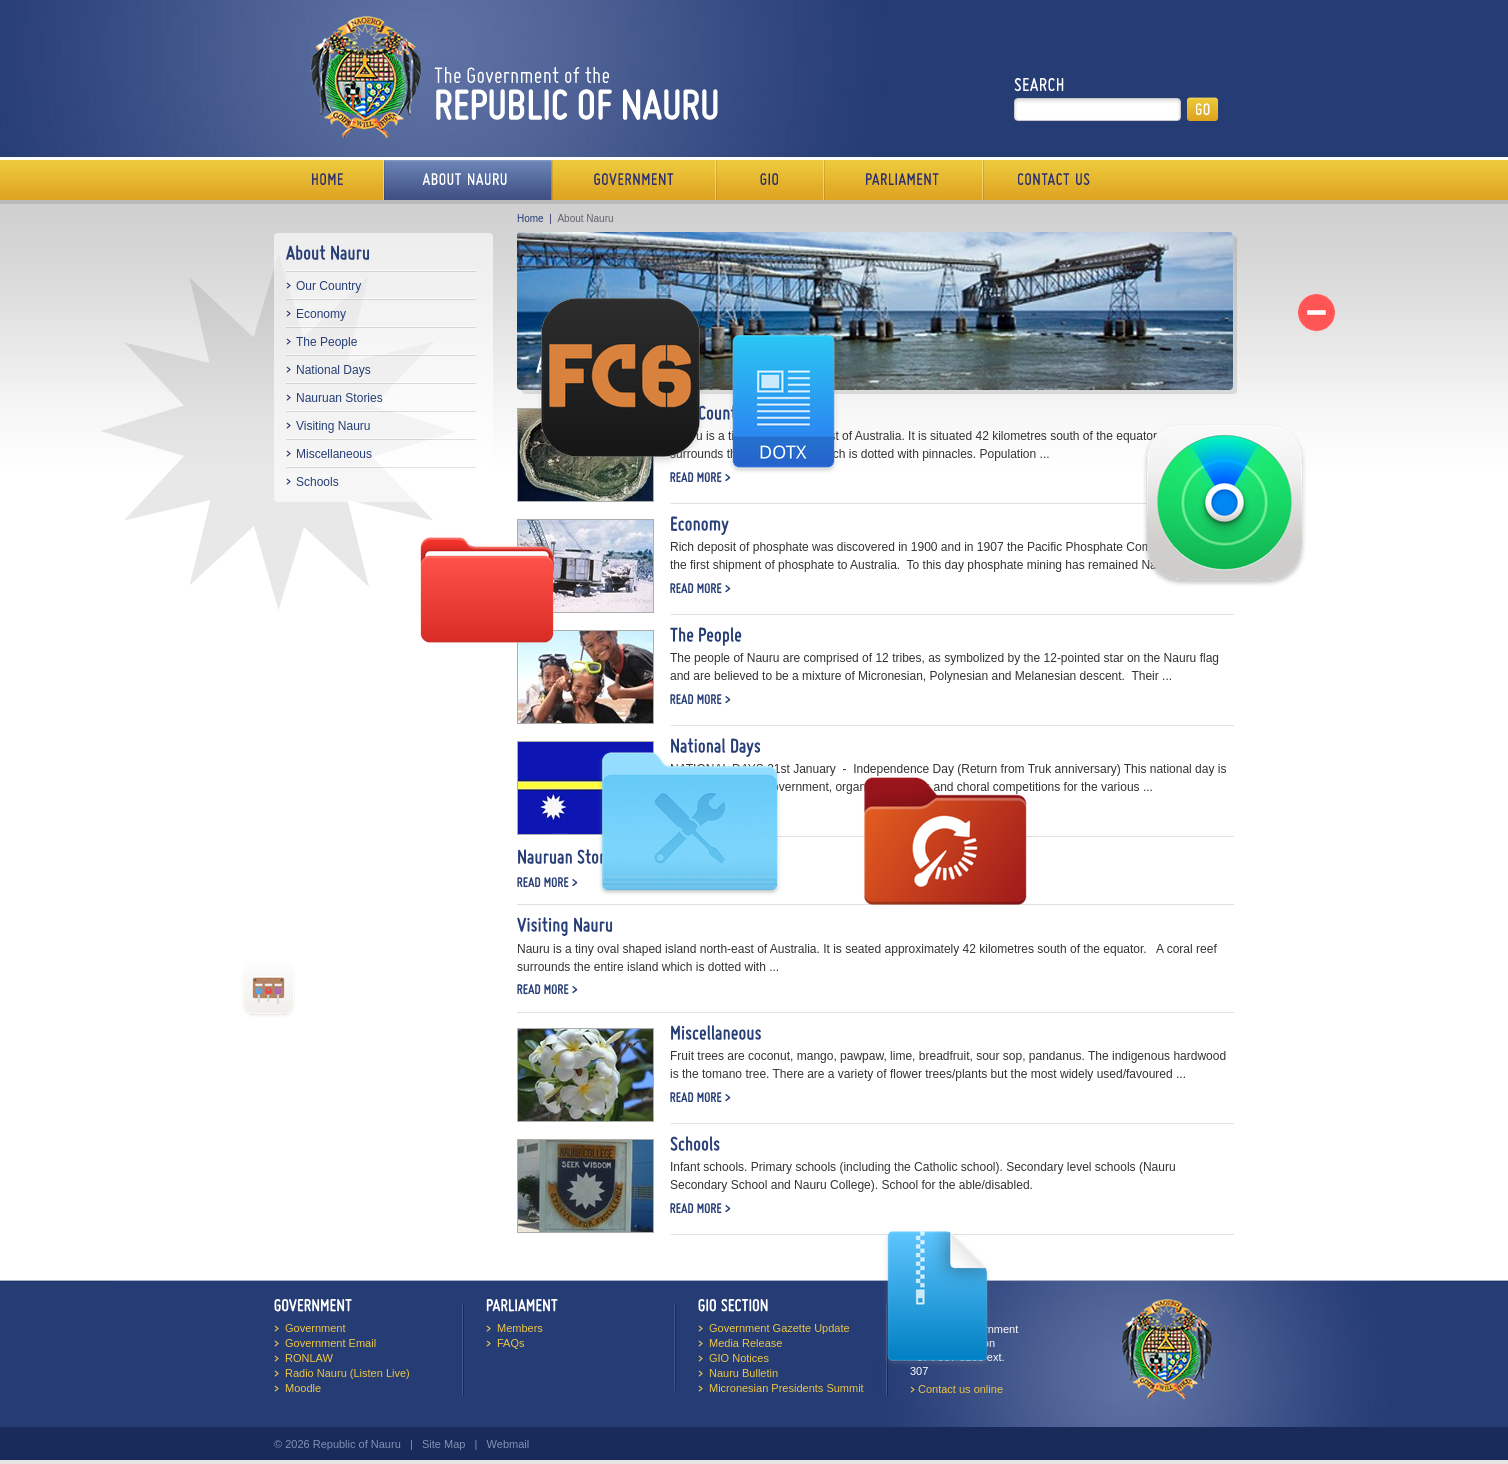 Image resolution: width=1508 pixels, height=1464 pixels. What do you see at coordinates (268, 988) in the screenshot?
I see `open keyrack password manager` at bounding box center [268, 988].